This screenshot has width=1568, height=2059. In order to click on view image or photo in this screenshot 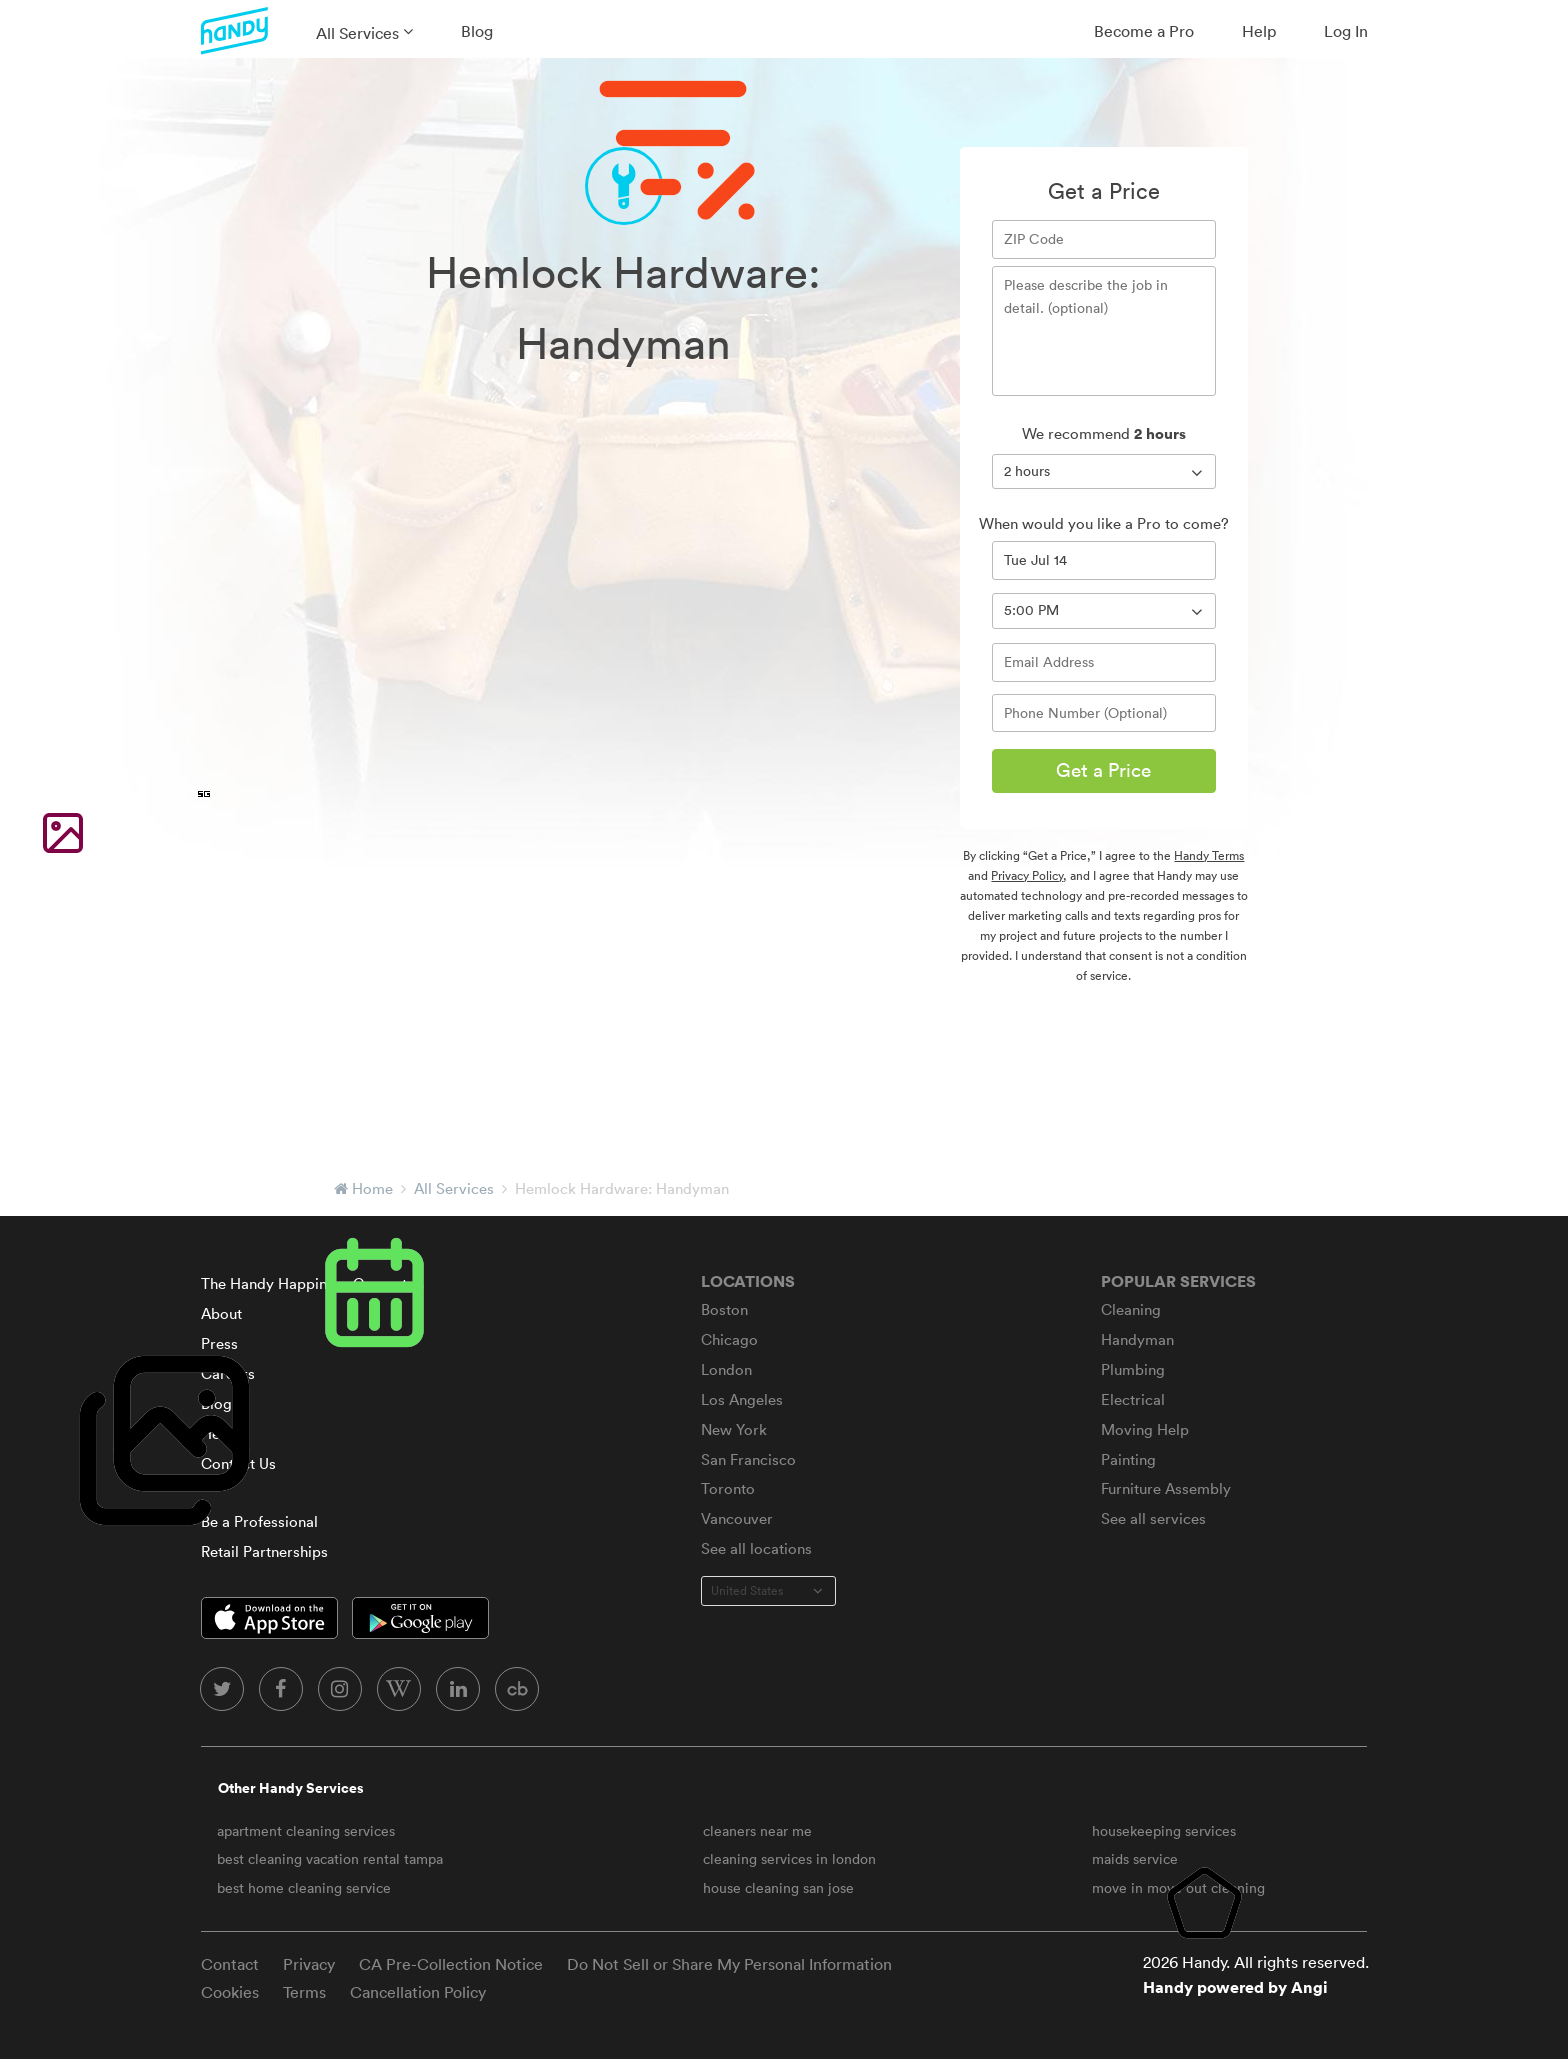, I will do `click(63, 833)`.